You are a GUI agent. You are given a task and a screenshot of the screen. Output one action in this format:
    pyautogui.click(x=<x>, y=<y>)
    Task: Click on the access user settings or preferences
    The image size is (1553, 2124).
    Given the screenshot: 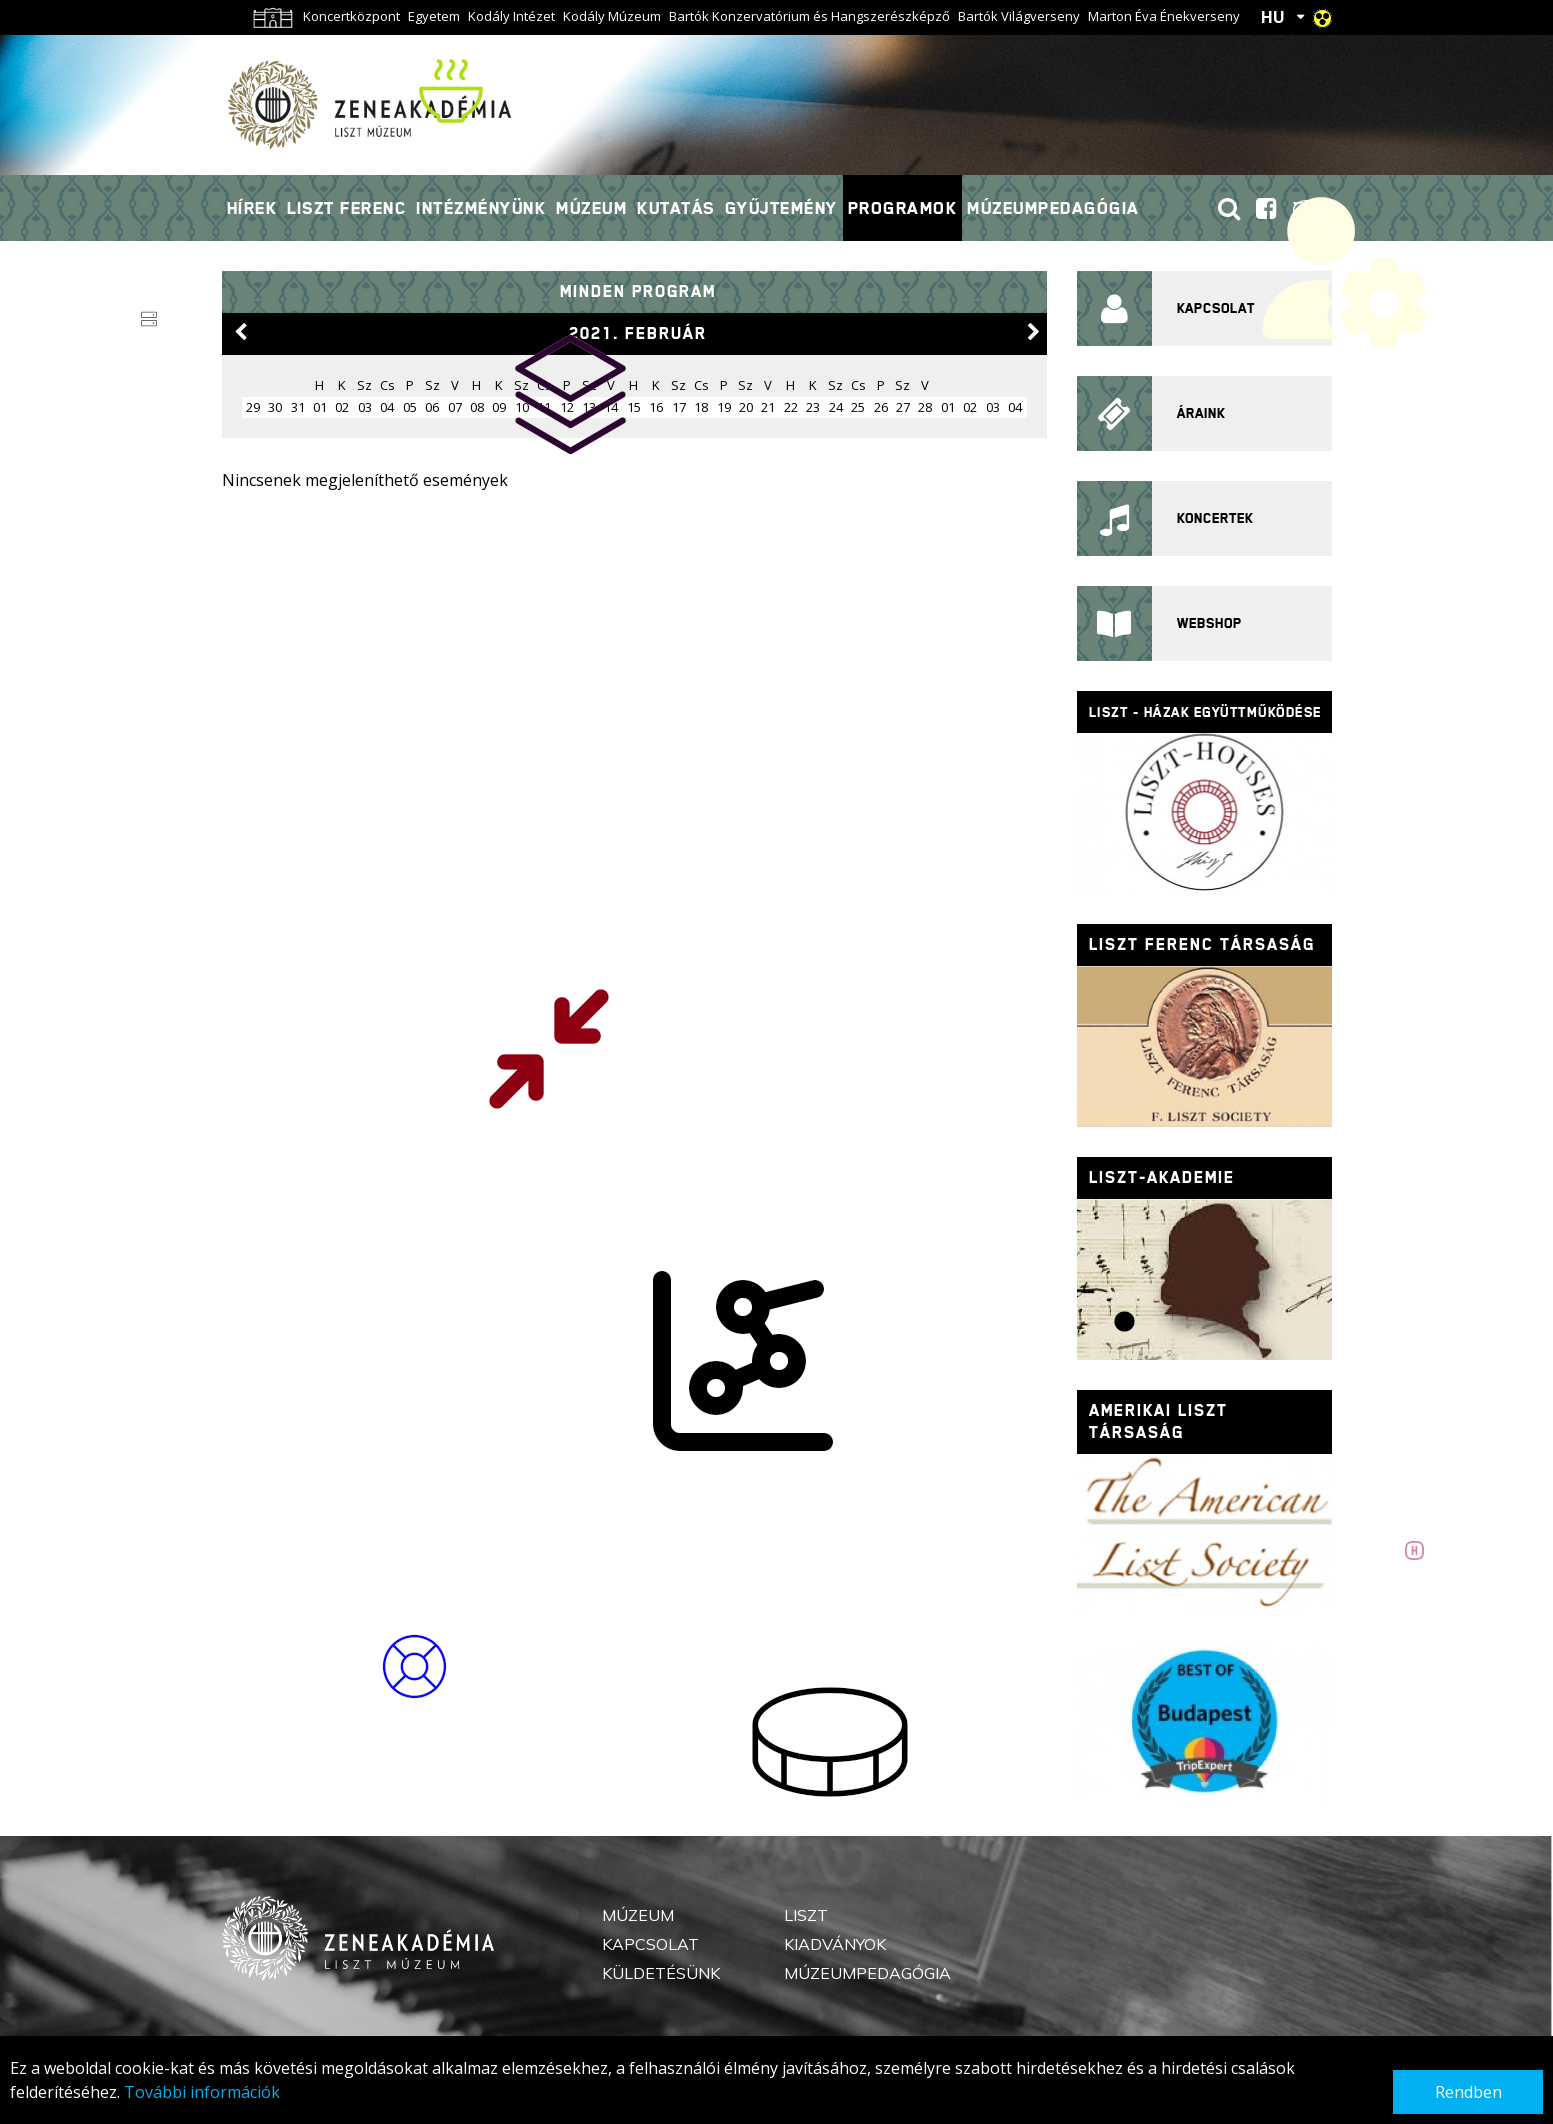 What is the action you would take?
    pyautogui.click(x=1339, y=267)
    